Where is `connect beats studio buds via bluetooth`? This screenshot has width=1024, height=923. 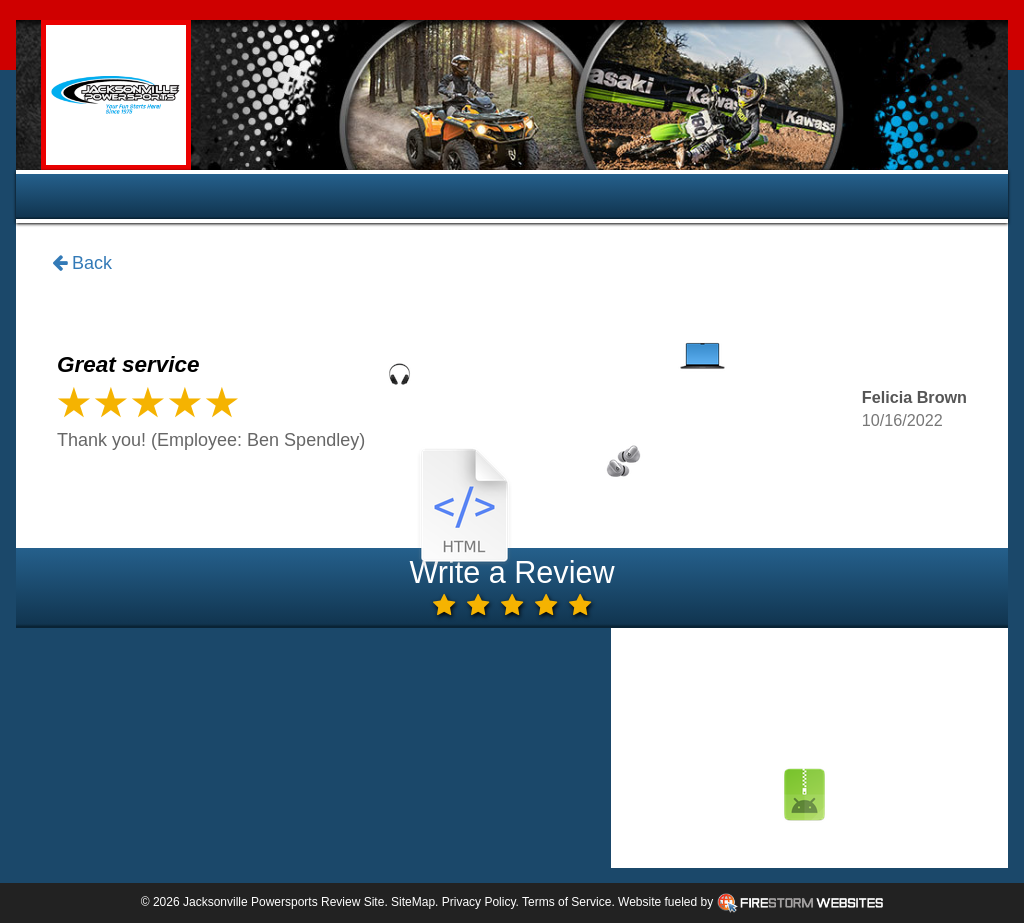 connect beats studio buds via bluetooth is located at coordinates (623, 461).